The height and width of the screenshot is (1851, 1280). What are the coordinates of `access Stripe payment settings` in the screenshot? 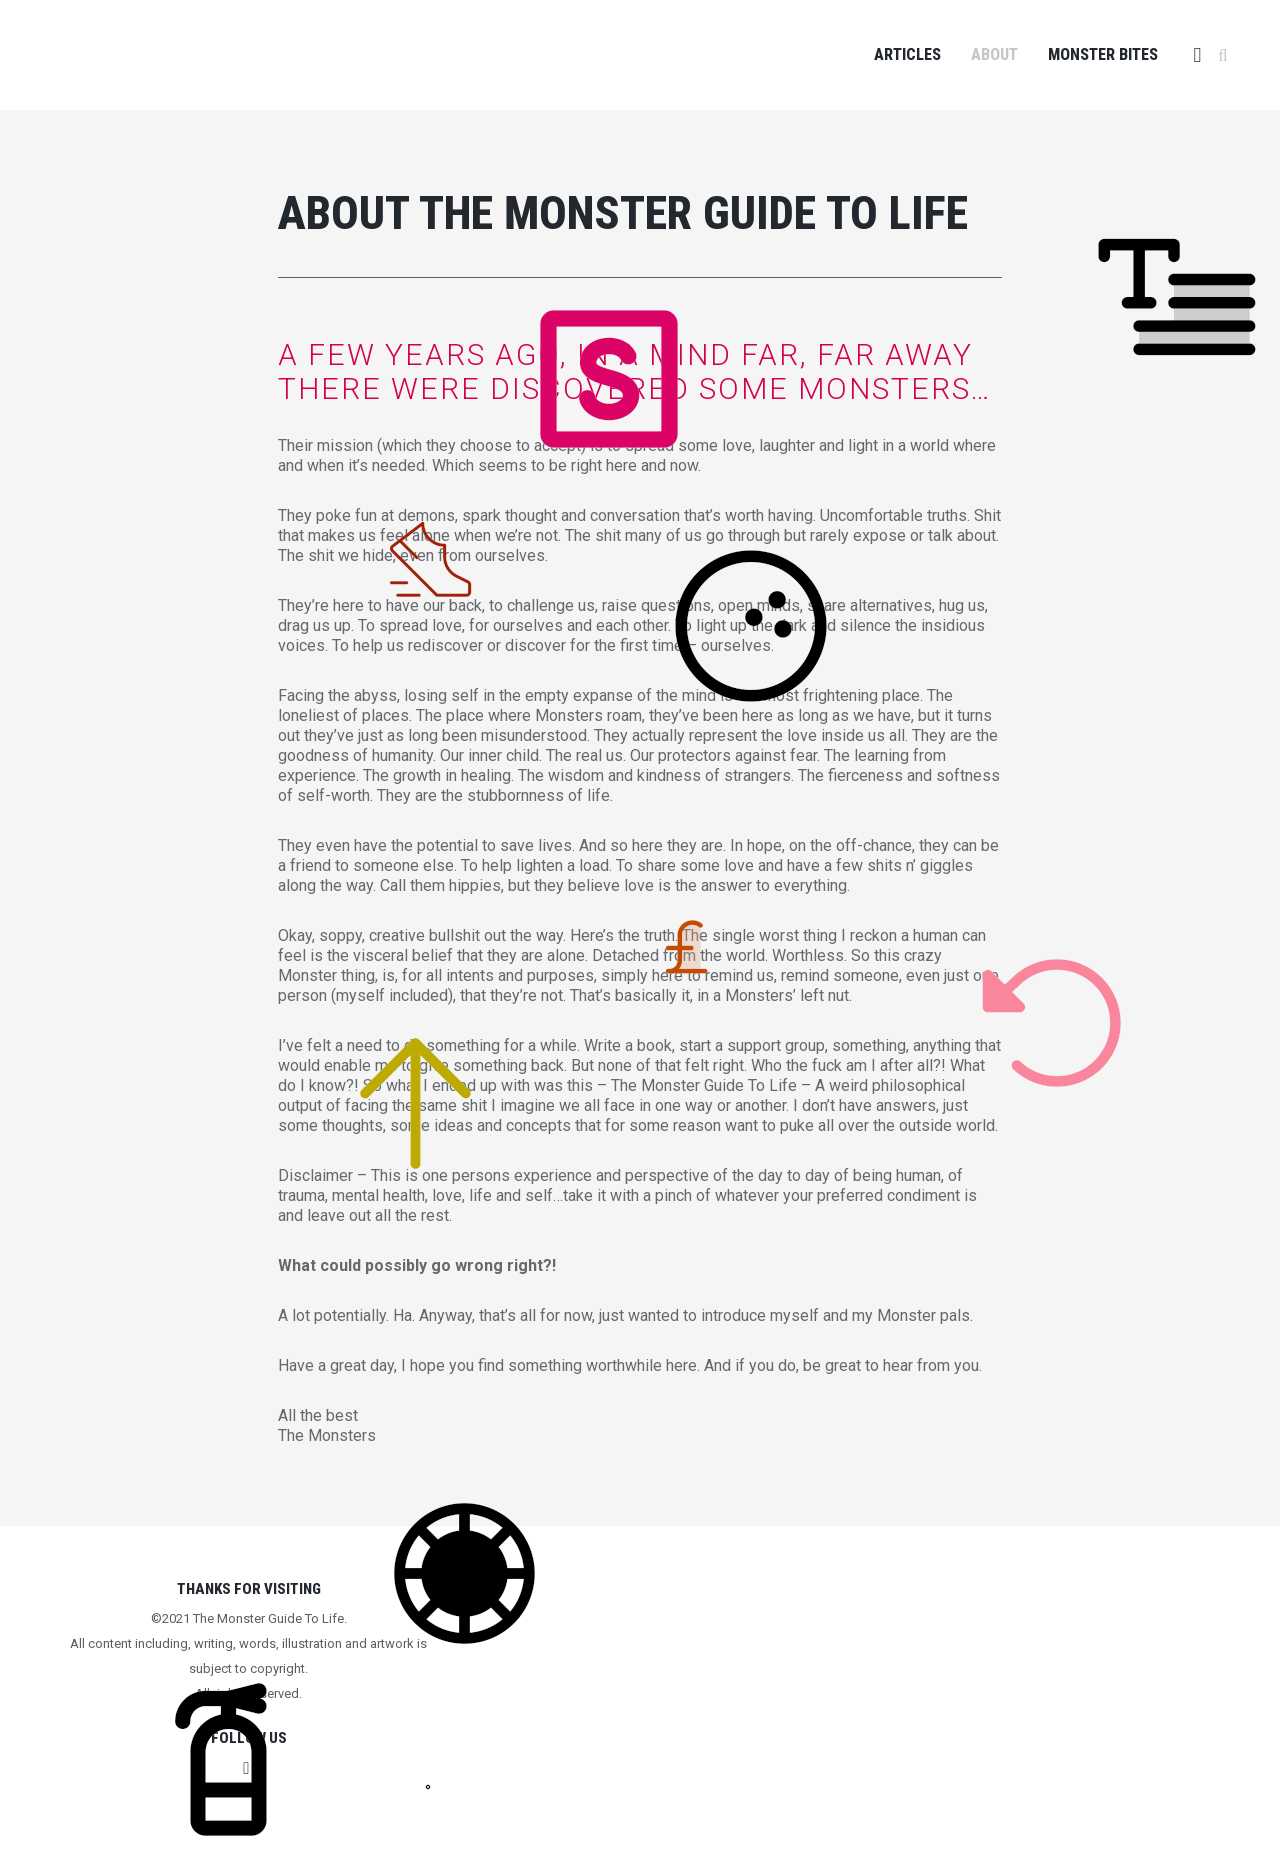 It's located at (609, 379).